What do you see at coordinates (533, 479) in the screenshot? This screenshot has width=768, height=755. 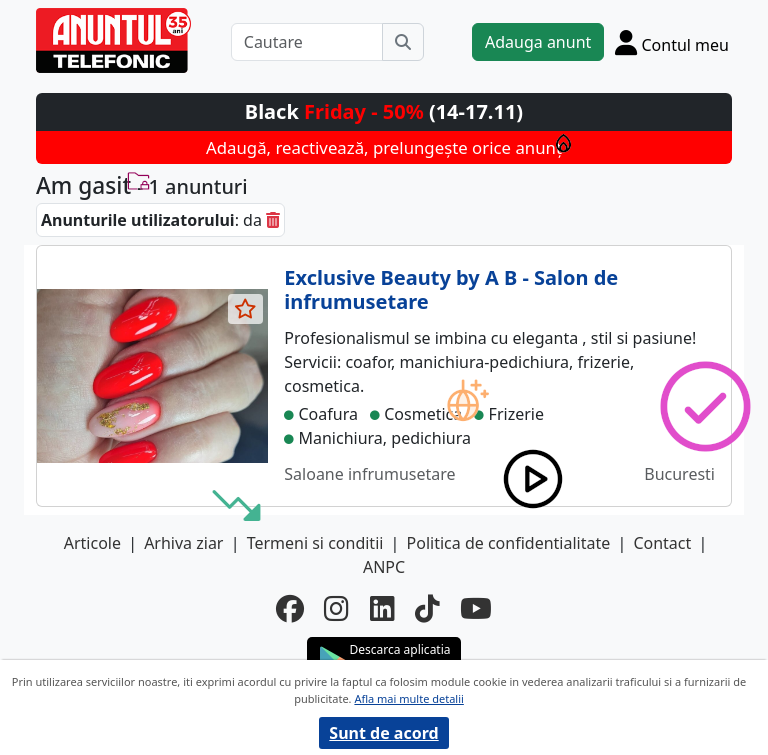 I see `play media or video content` at bounding box center [533, 479].